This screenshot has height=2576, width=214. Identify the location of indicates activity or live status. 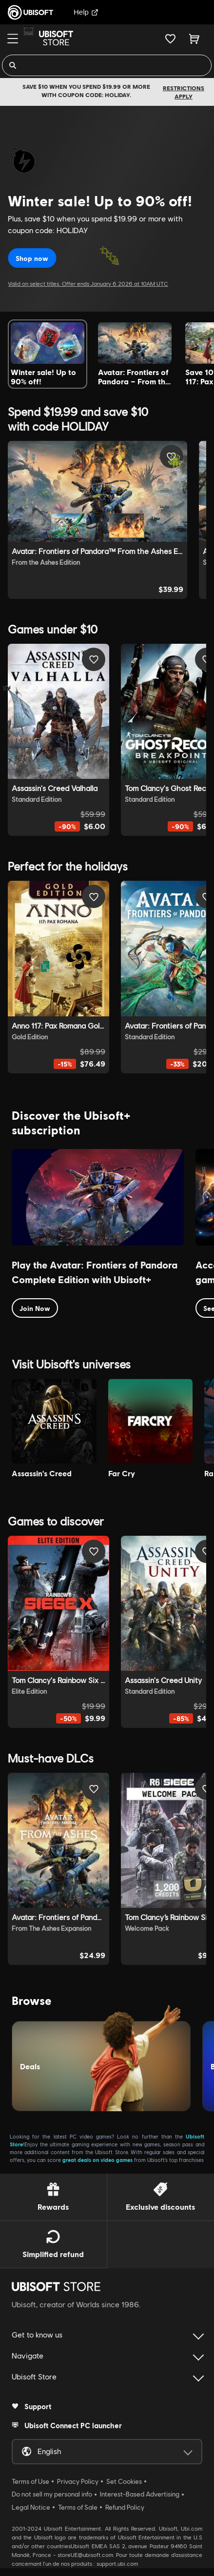
(78, 956).